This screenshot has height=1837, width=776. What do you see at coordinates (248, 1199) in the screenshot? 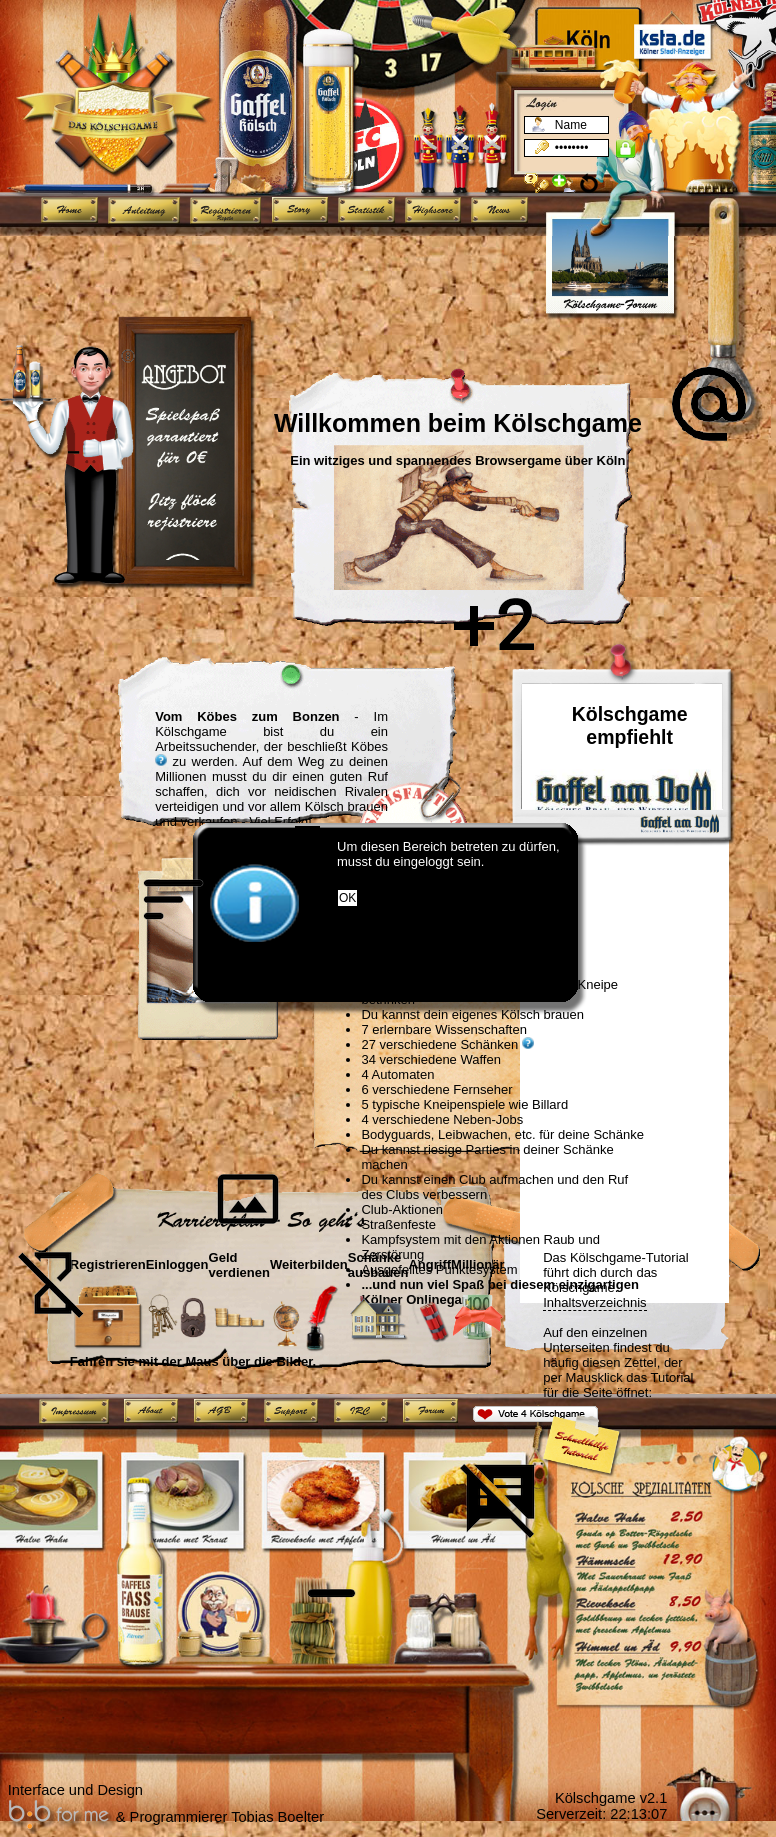
I see `view image at actual size` at bounding box center [248, 1199].